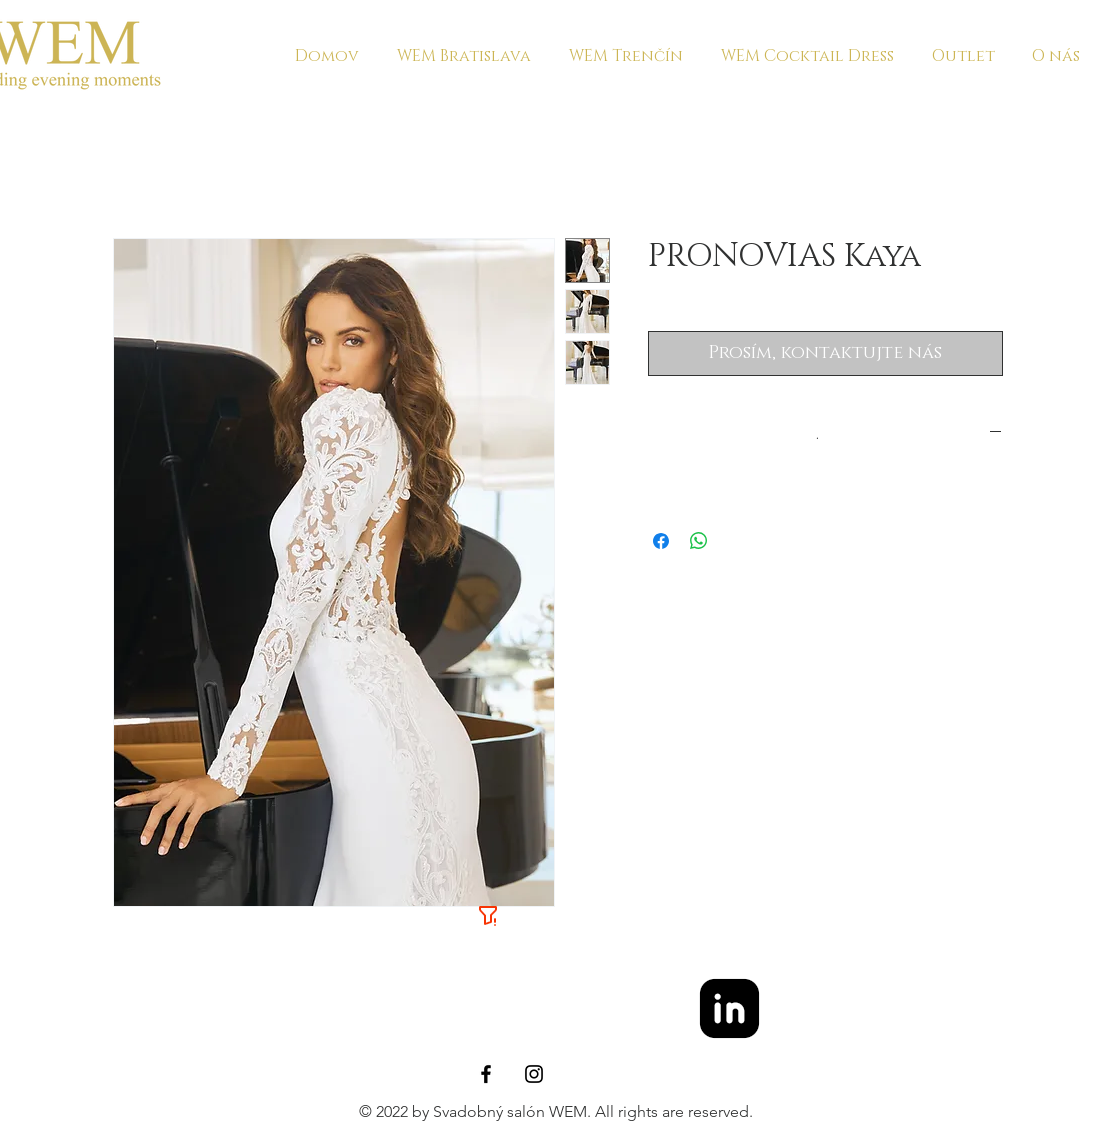 Image resolution: width=1115 pixels, height=1140 pixels. What do you see at coordinates (729, 1008) in the screenshot?
I see `connect with LinkedIn` at bounding box center [729, 1008].